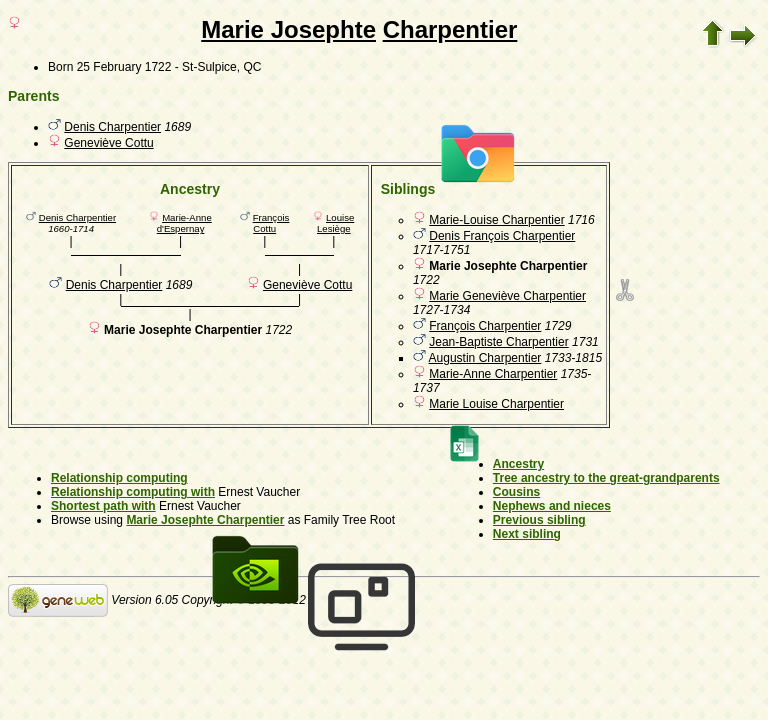  I want to click on open a microsoft excel spreadsheet file, so click(464, 443).